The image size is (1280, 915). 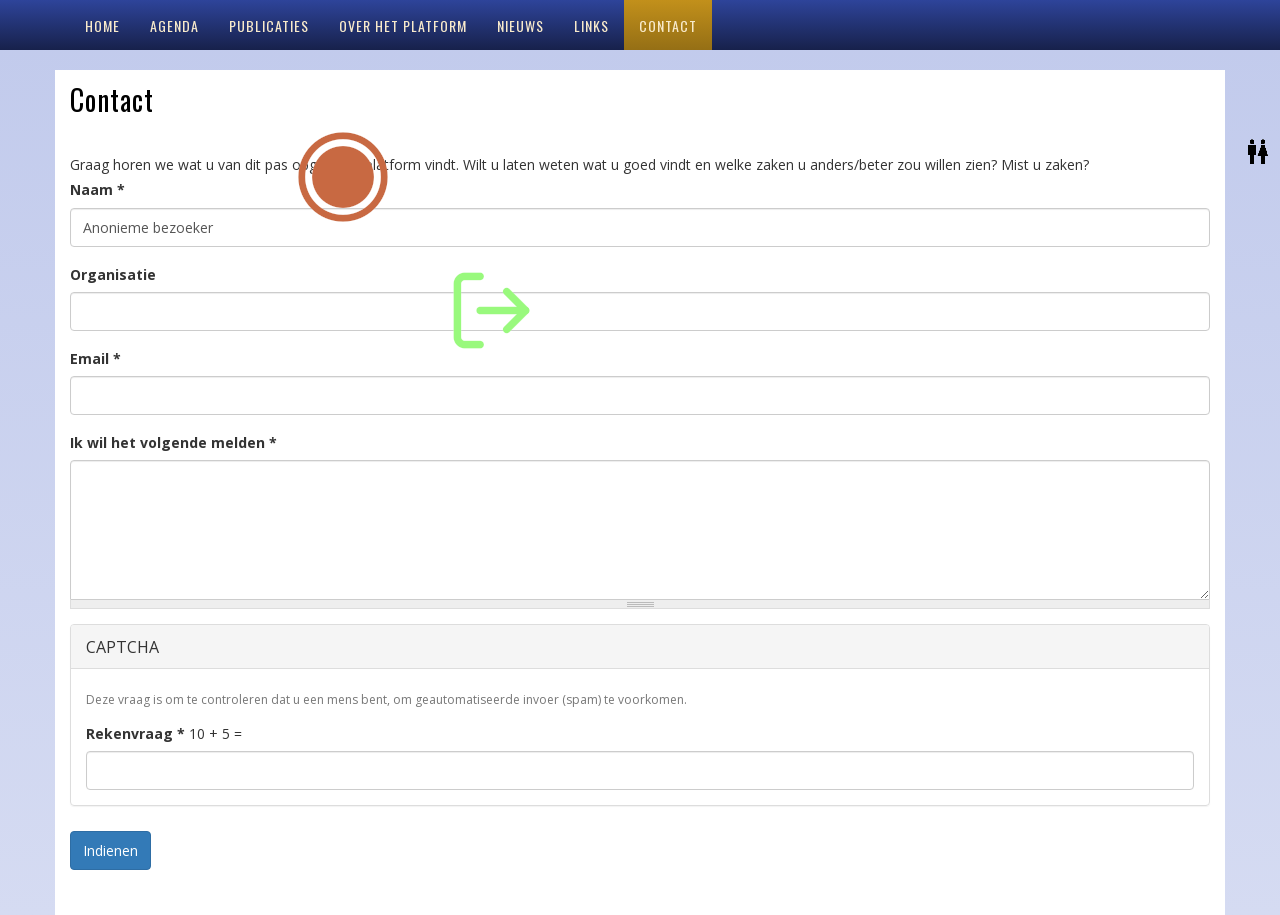 What do you see at coordinates (1257, 151) in the screenshot?
I see `indicates restroom or bathroom facilities` at bounding box center [1257, 151].